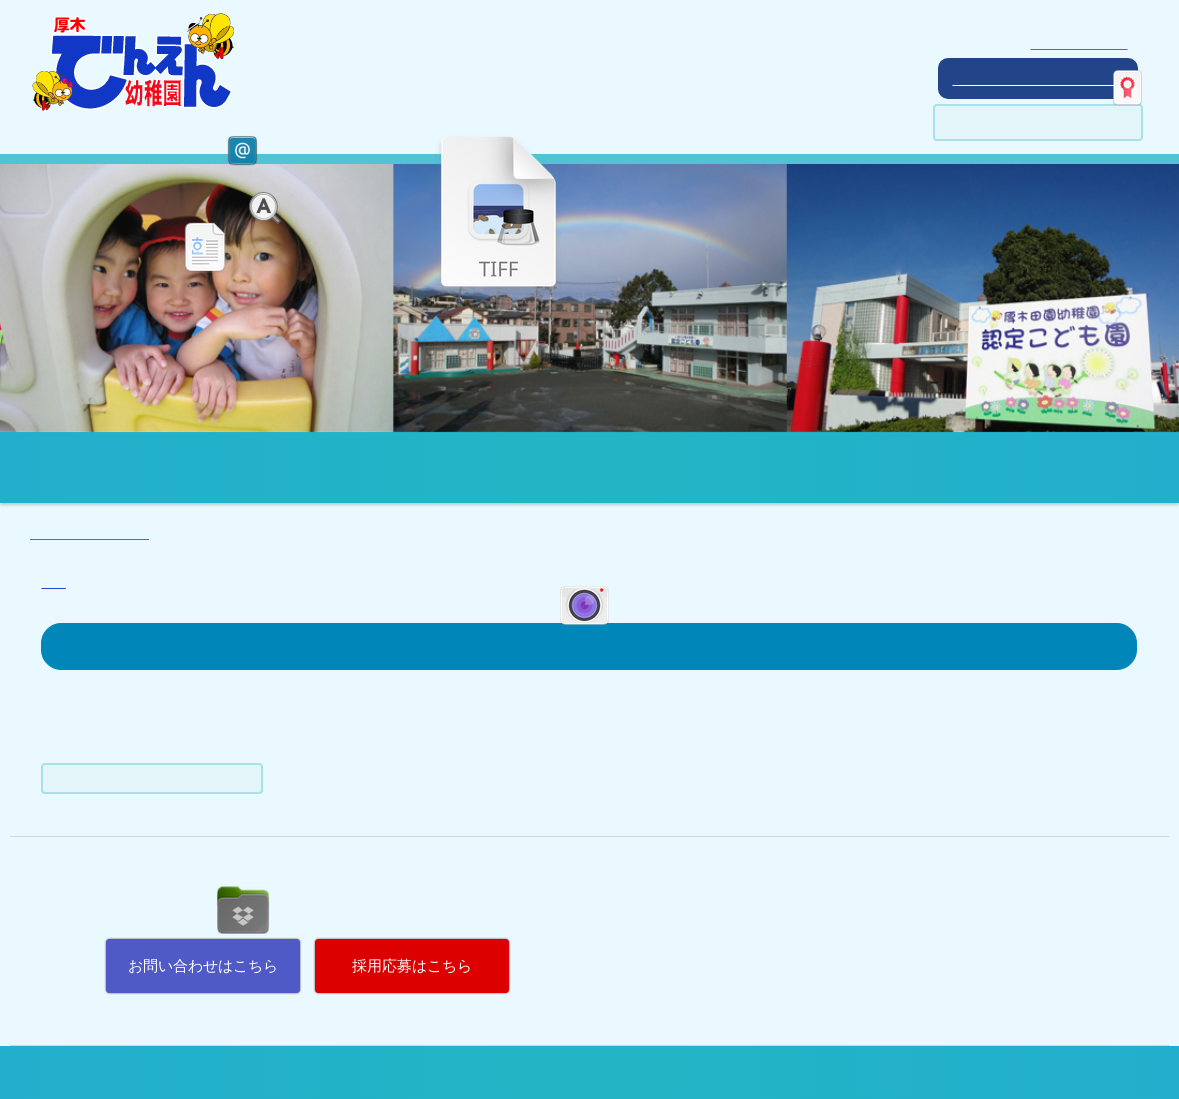 This screenshot has height=1099, width=1179. What do you see at coordinates (498, 214) in the screenshot?
I see `a tiff image file` at bounding box center [498, 214].